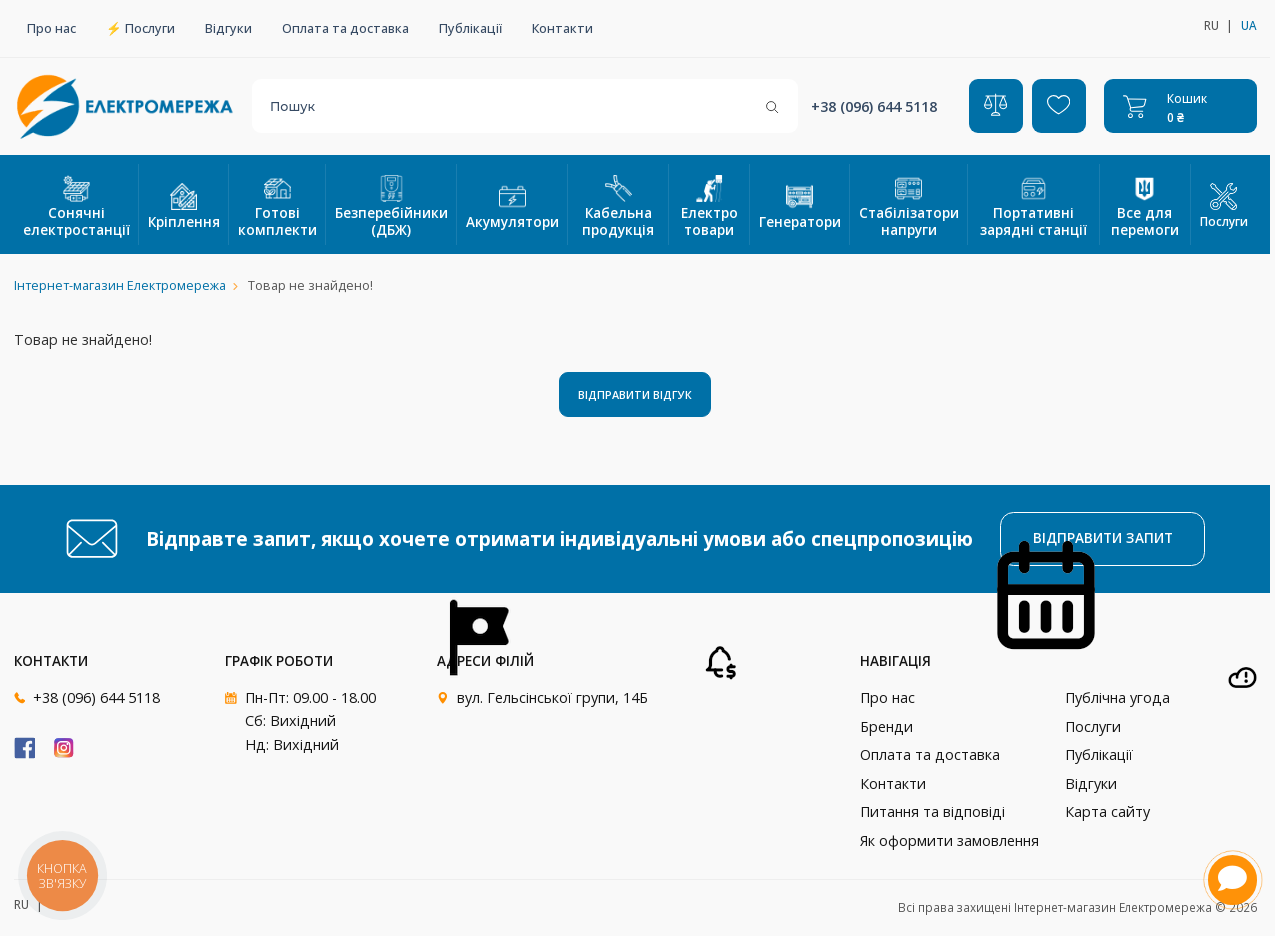 This screenshot has width=1275, height=936. I want to click on start a guided tour or walkthrough, so click(476, 637).